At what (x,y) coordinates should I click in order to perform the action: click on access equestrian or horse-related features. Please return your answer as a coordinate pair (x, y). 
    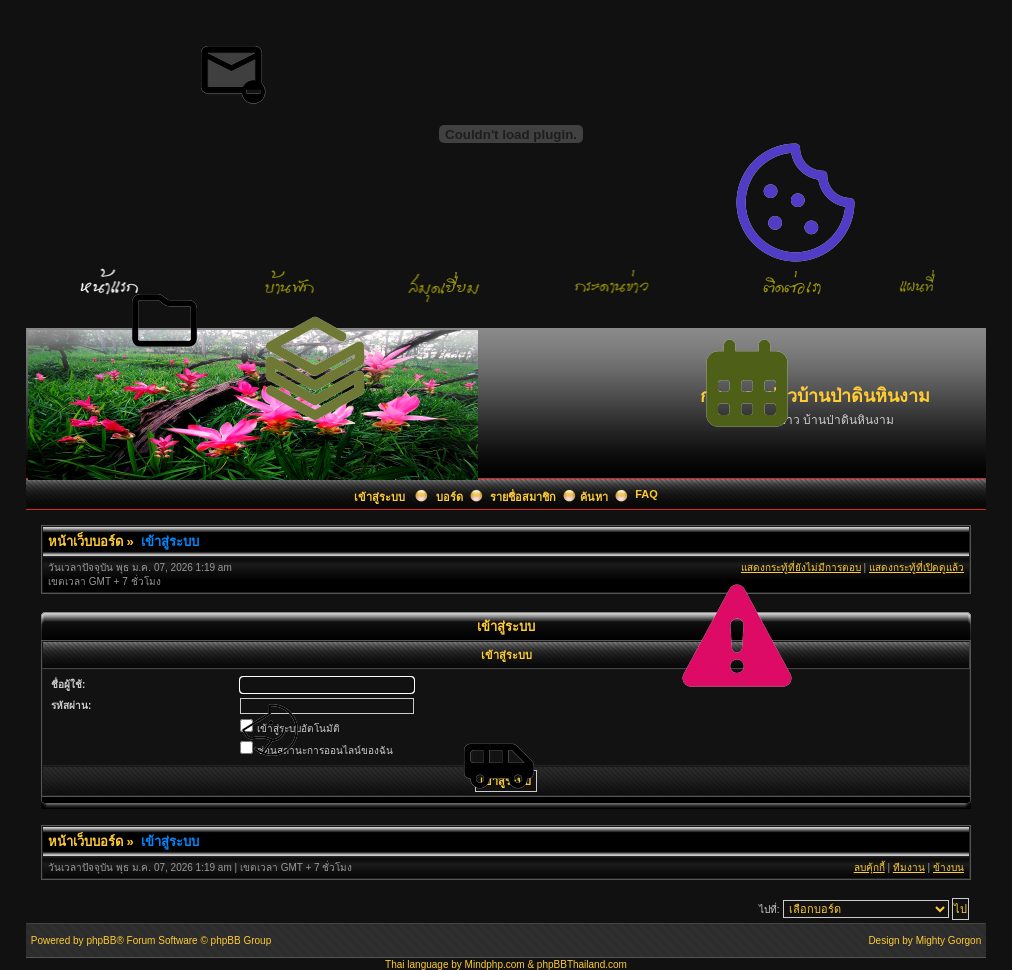
    Looking at the image, I should click on (272, 730).